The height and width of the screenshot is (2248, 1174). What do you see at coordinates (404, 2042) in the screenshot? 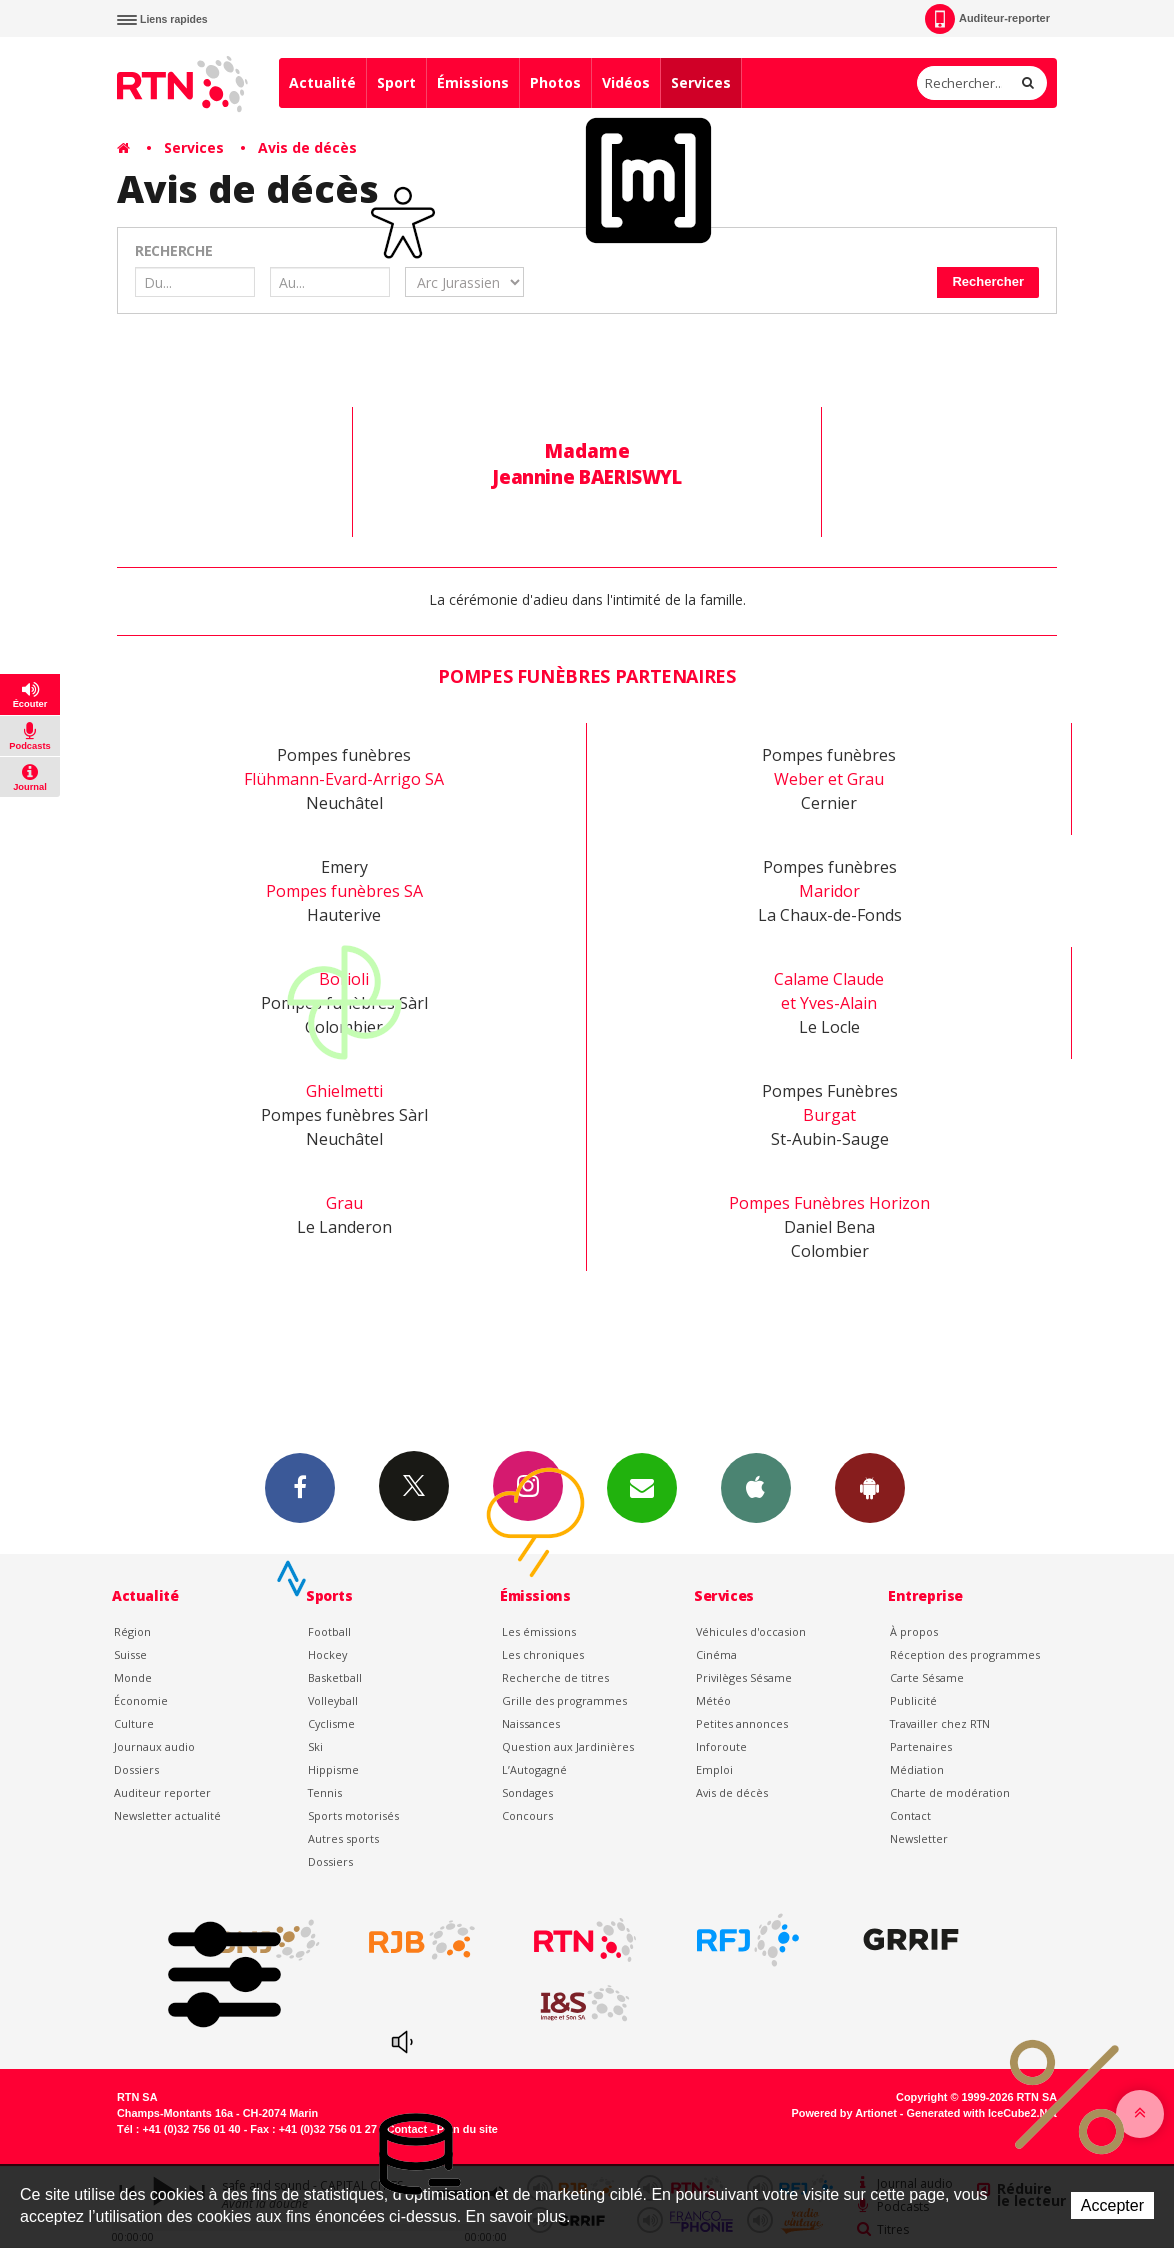
I see `volume set to low level` at bounding box center [404, 2042].